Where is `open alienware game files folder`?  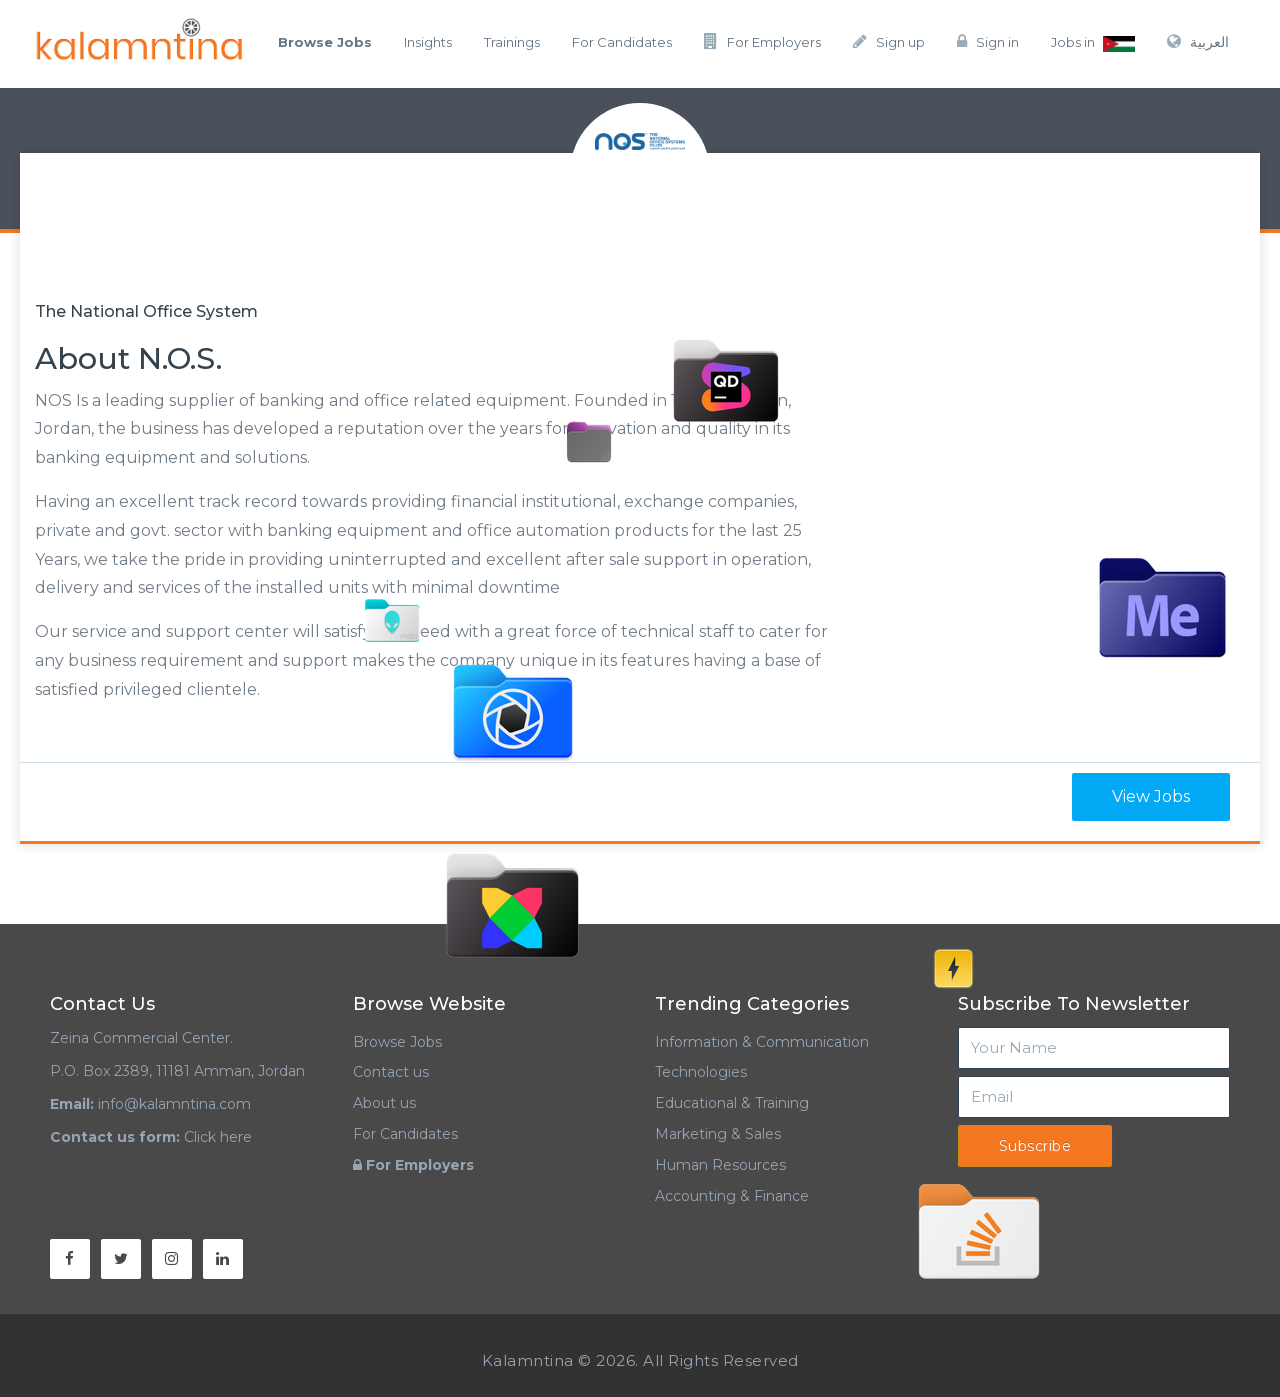
open alienware game files folder is located at coordinates (392, 622).